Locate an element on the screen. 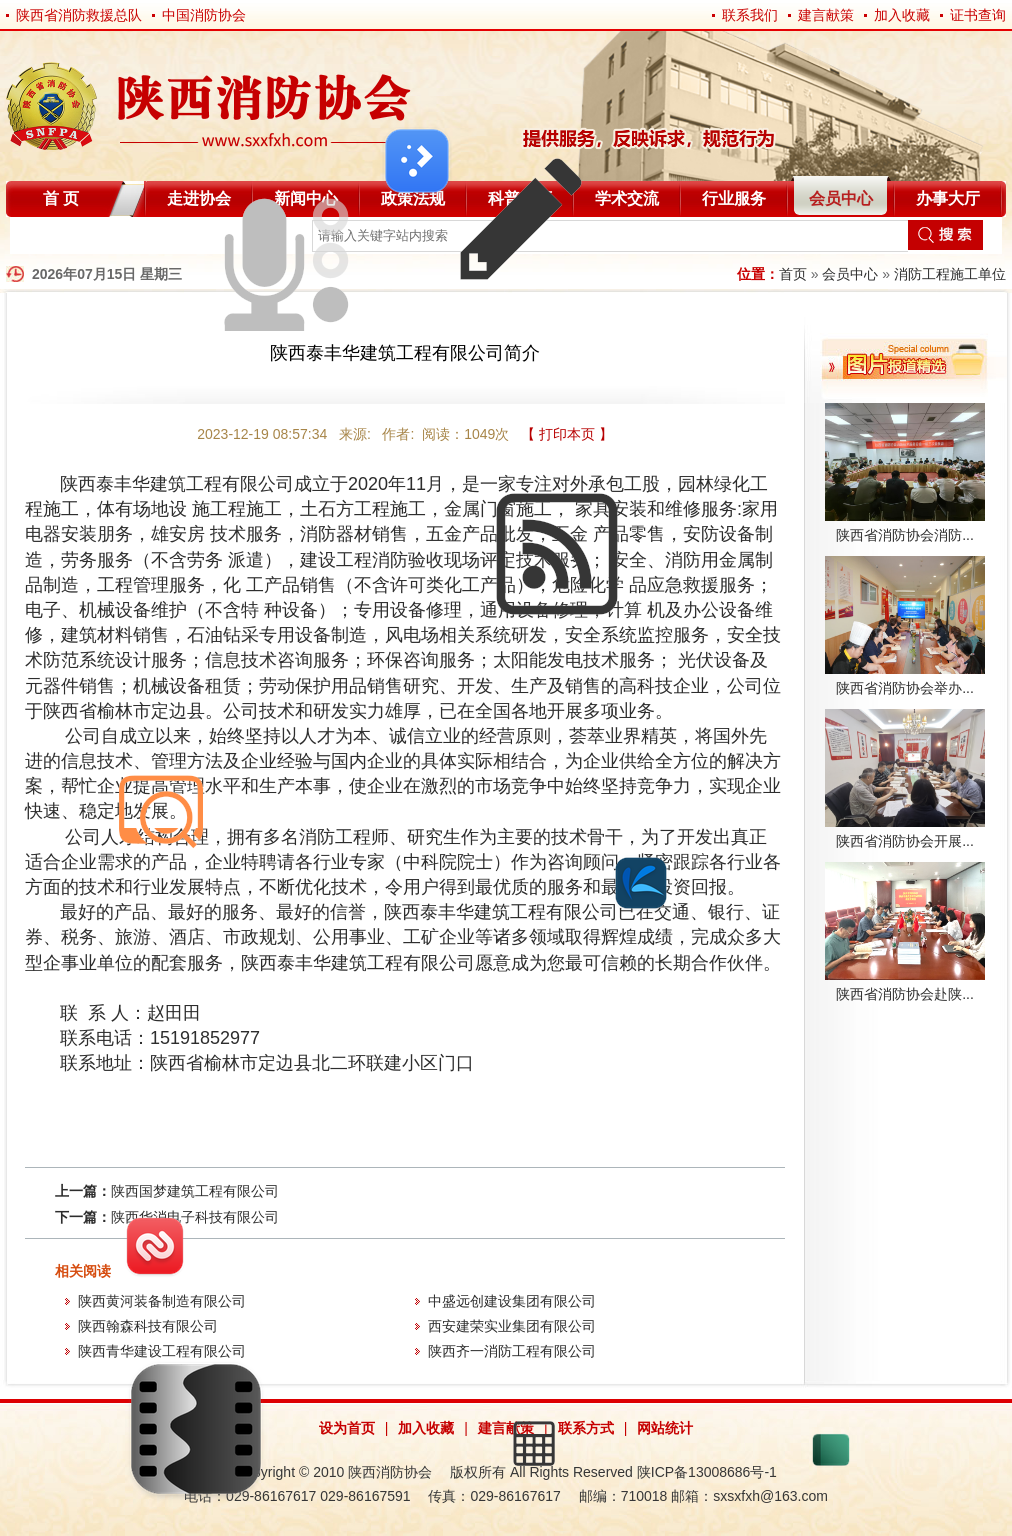  indicates microphone input level is set to low is located at coordinates (286, 260).